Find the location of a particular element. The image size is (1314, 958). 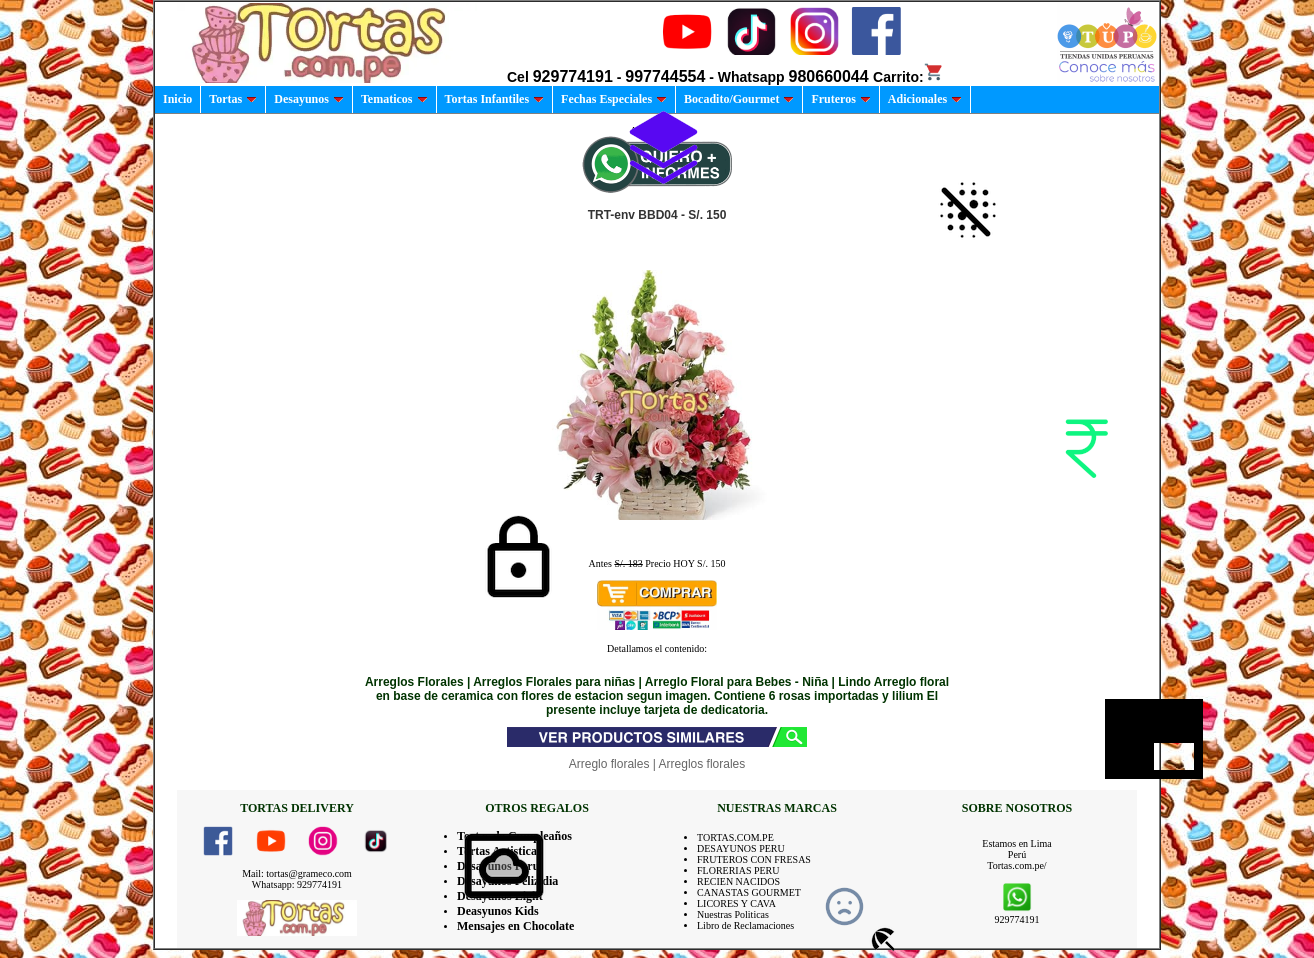

disable blur effect is located at coordinates (968, 210).